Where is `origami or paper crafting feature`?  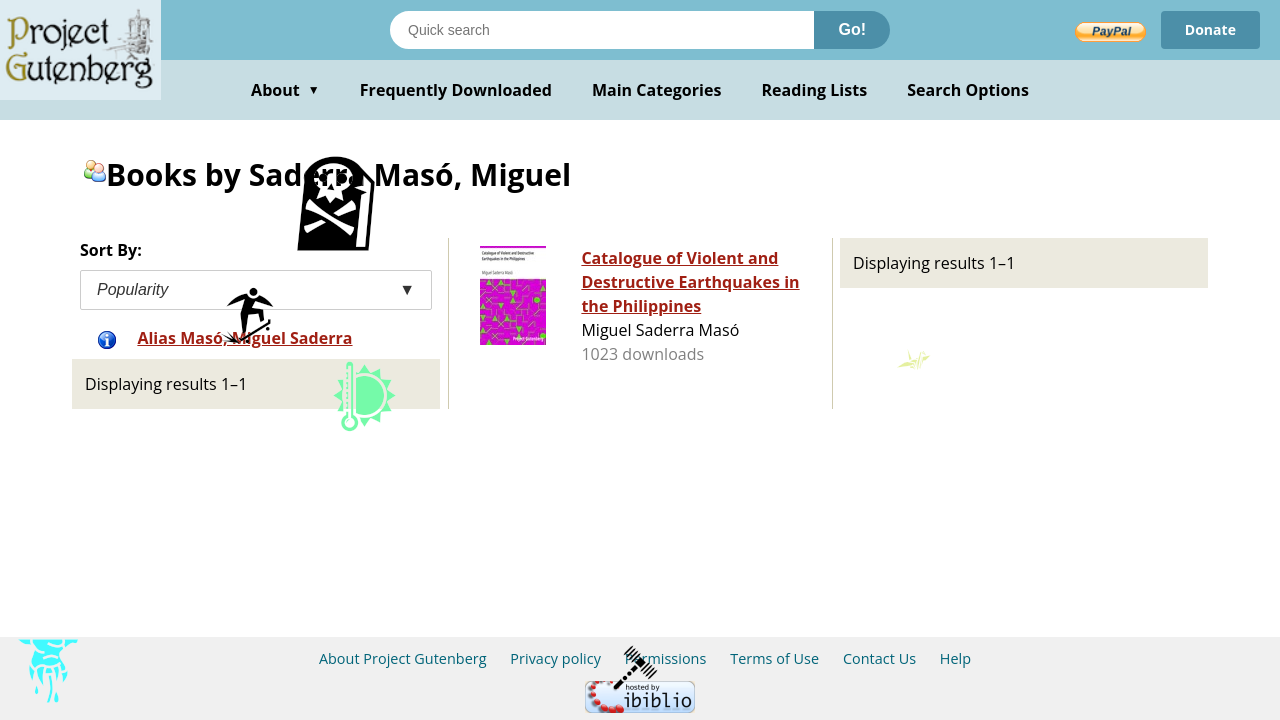 origami or paper crafting feature is located at coordinates (913, 359).